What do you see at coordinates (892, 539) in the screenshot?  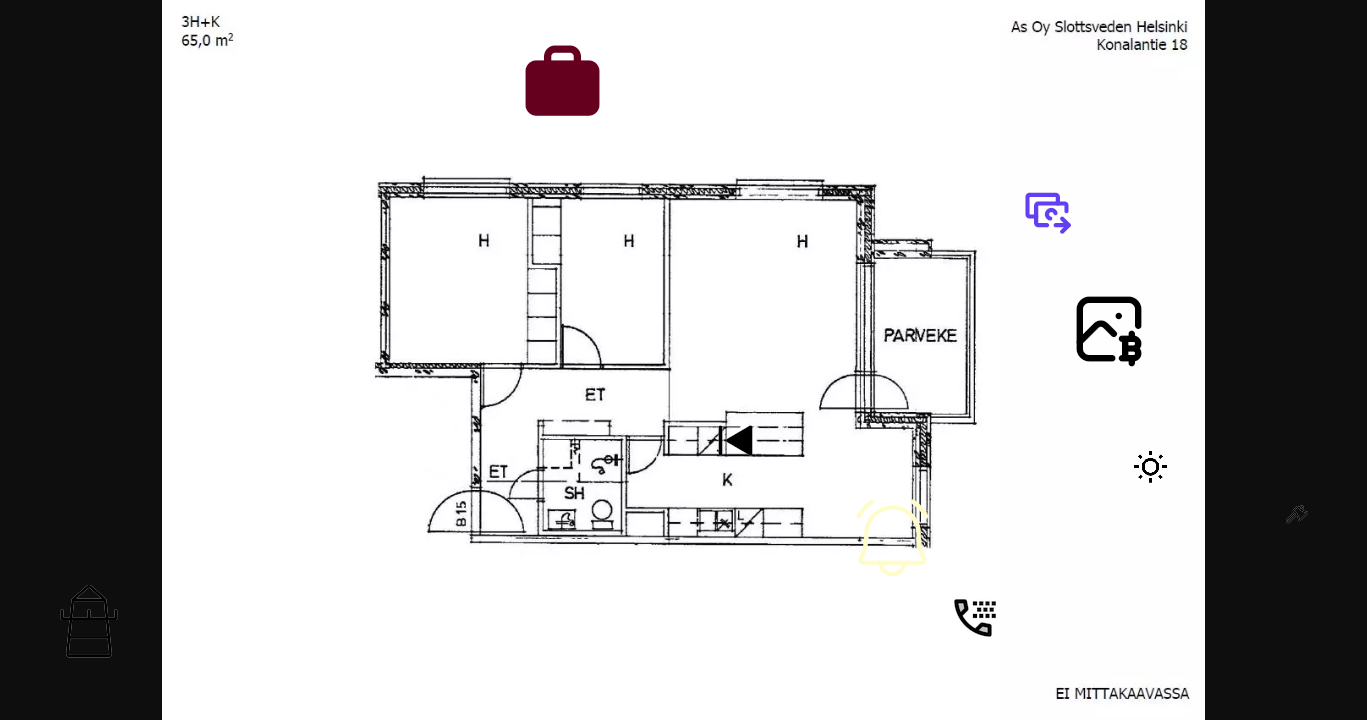 I see `indicates new notifications or alerts` at bounding box center [892, 539].